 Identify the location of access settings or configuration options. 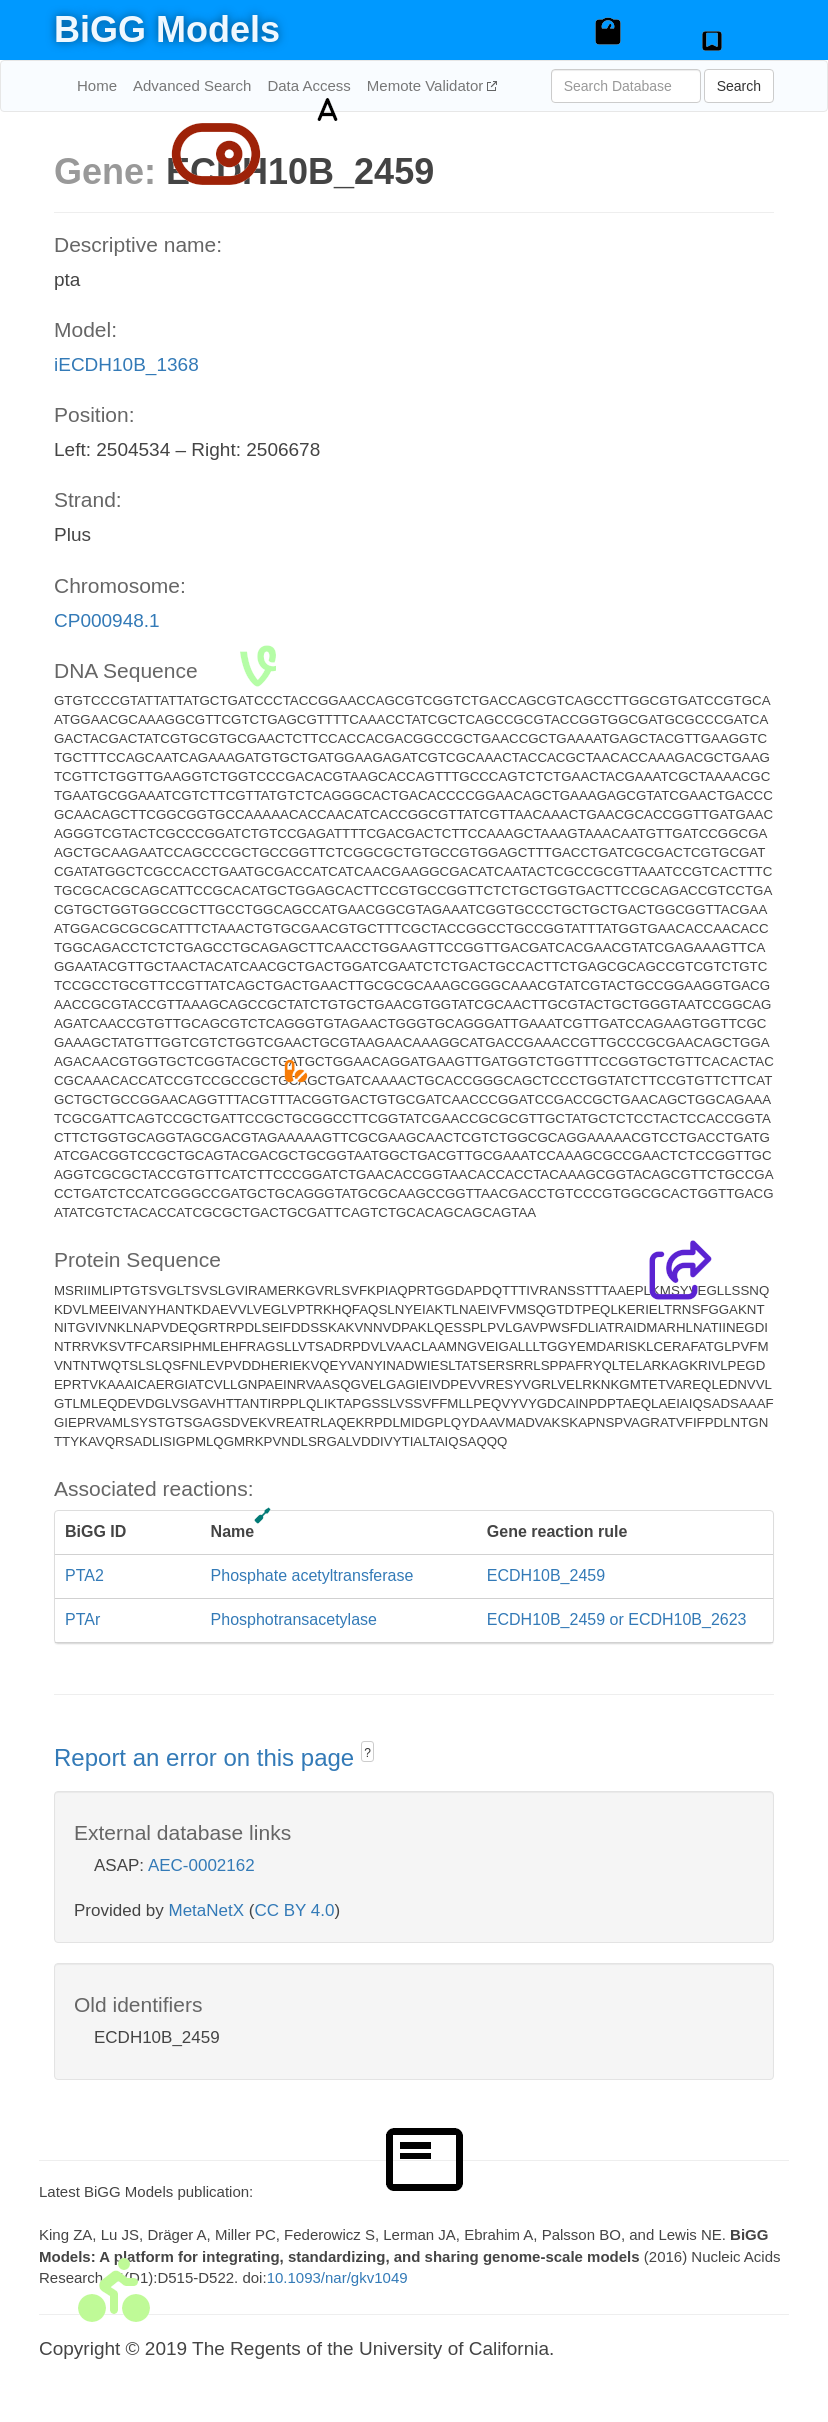
(262, 1515).